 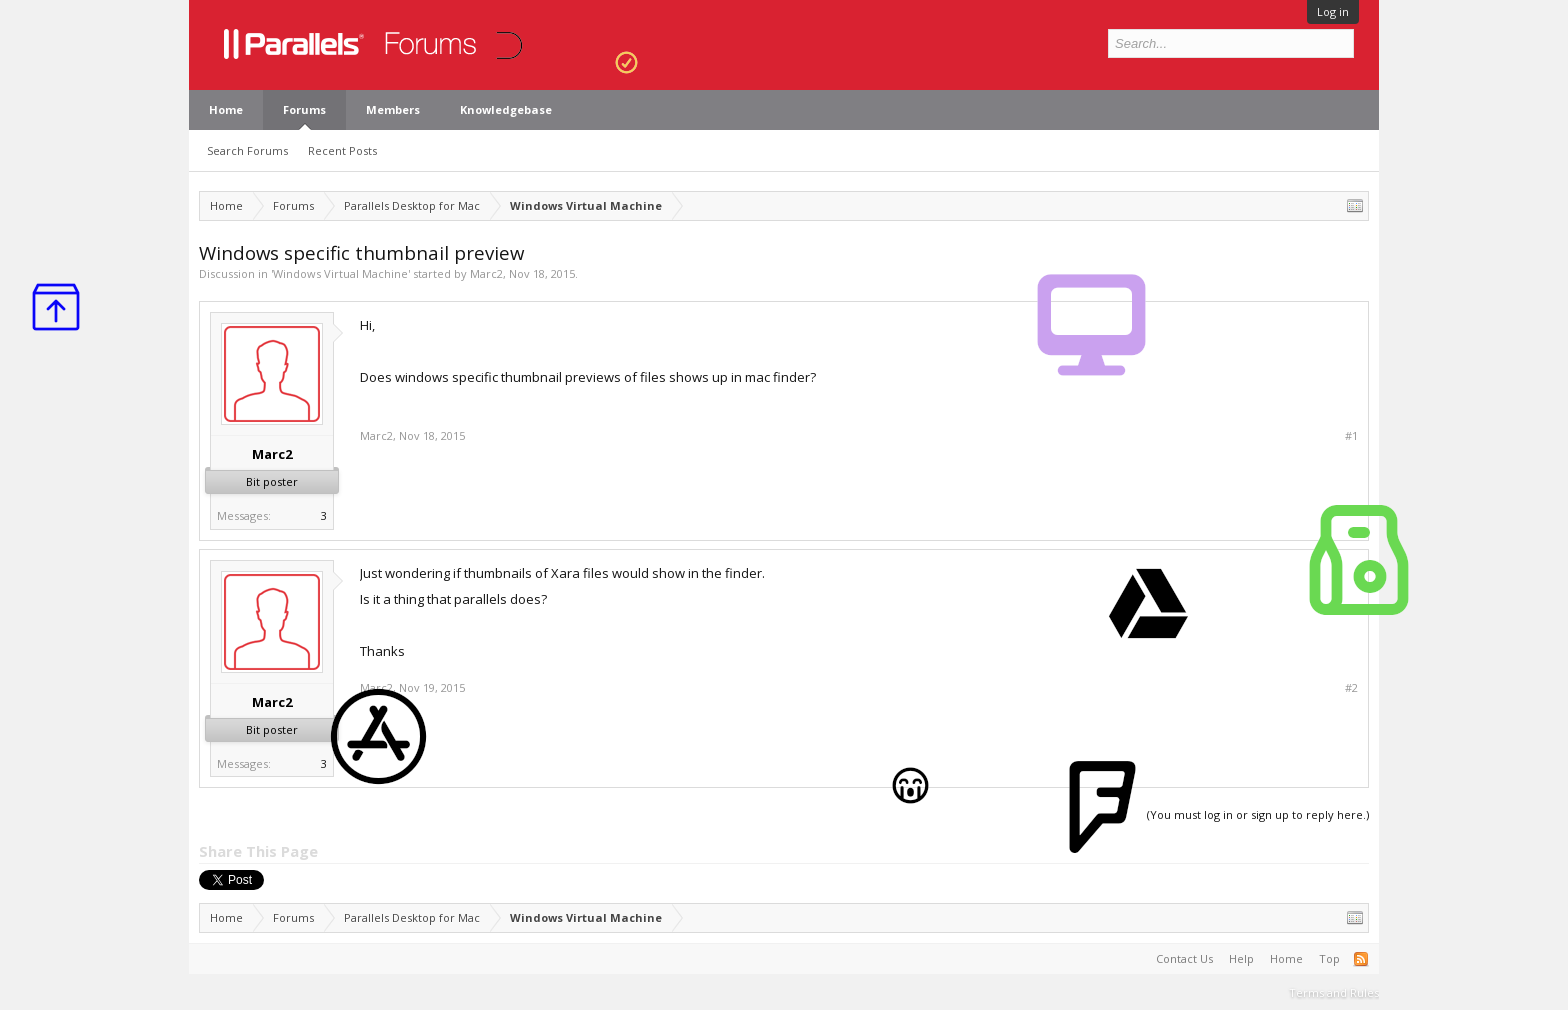 I want to click on open foursquare app, so click(x=1102, y=806).